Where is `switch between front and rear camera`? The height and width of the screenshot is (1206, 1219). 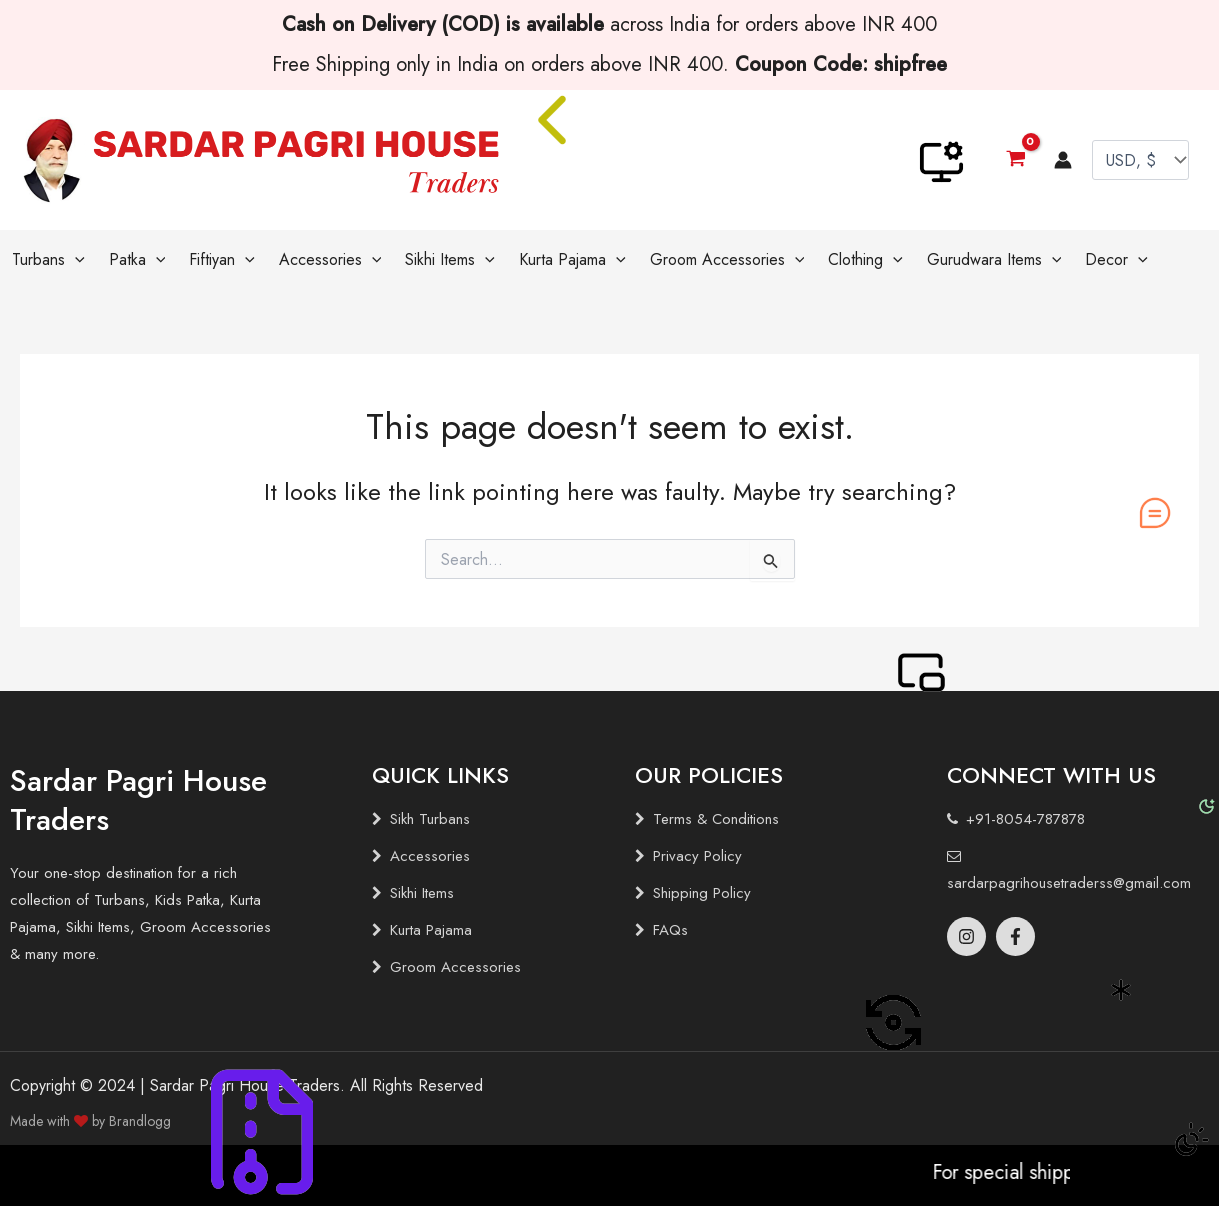
switch between front and rear camera is located at coordinates (893, 1022).